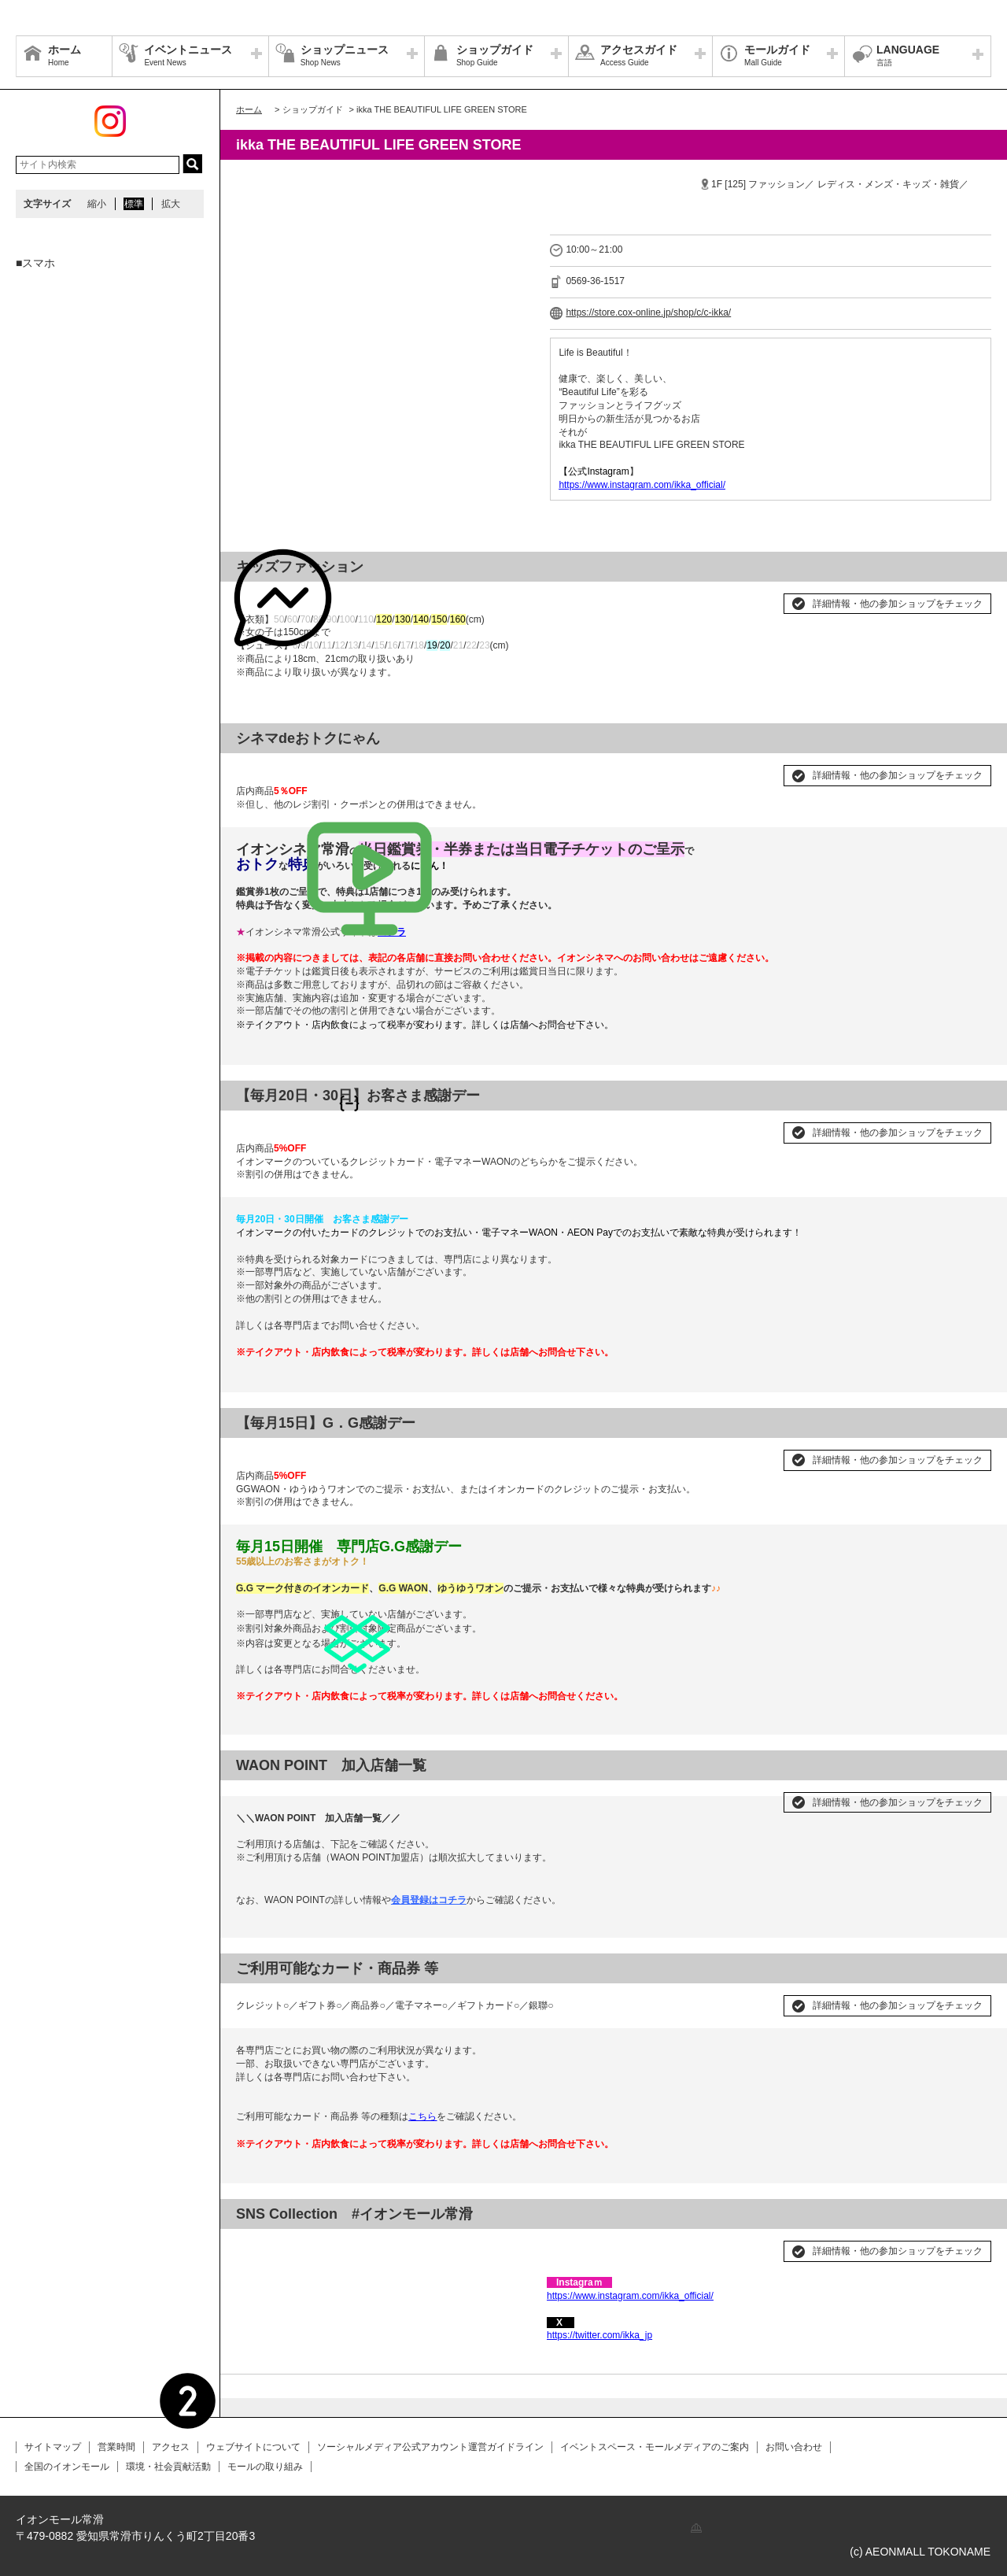 The height and width of the screenshot is (2576, 1007). What do you see at coordinates (349, 1103) in the screenshot?
I see `remove a code block or snippet` at bounding box center [349, 1103].